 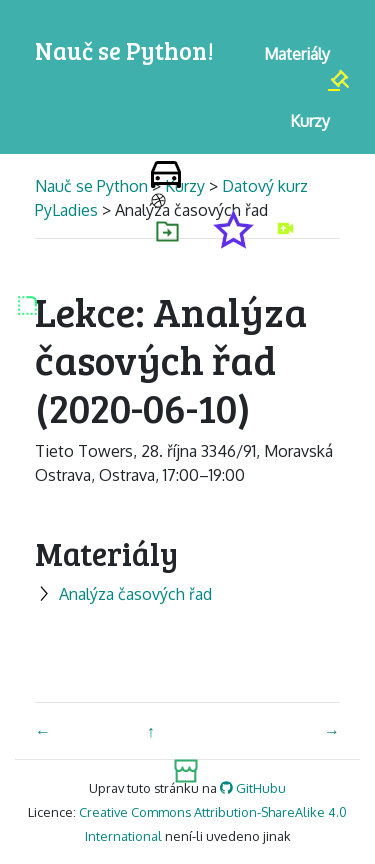 What do you see at coordinates (338, 81) in the screenshot?
I see `place a bid on an item` at bounding box center [338, 81].